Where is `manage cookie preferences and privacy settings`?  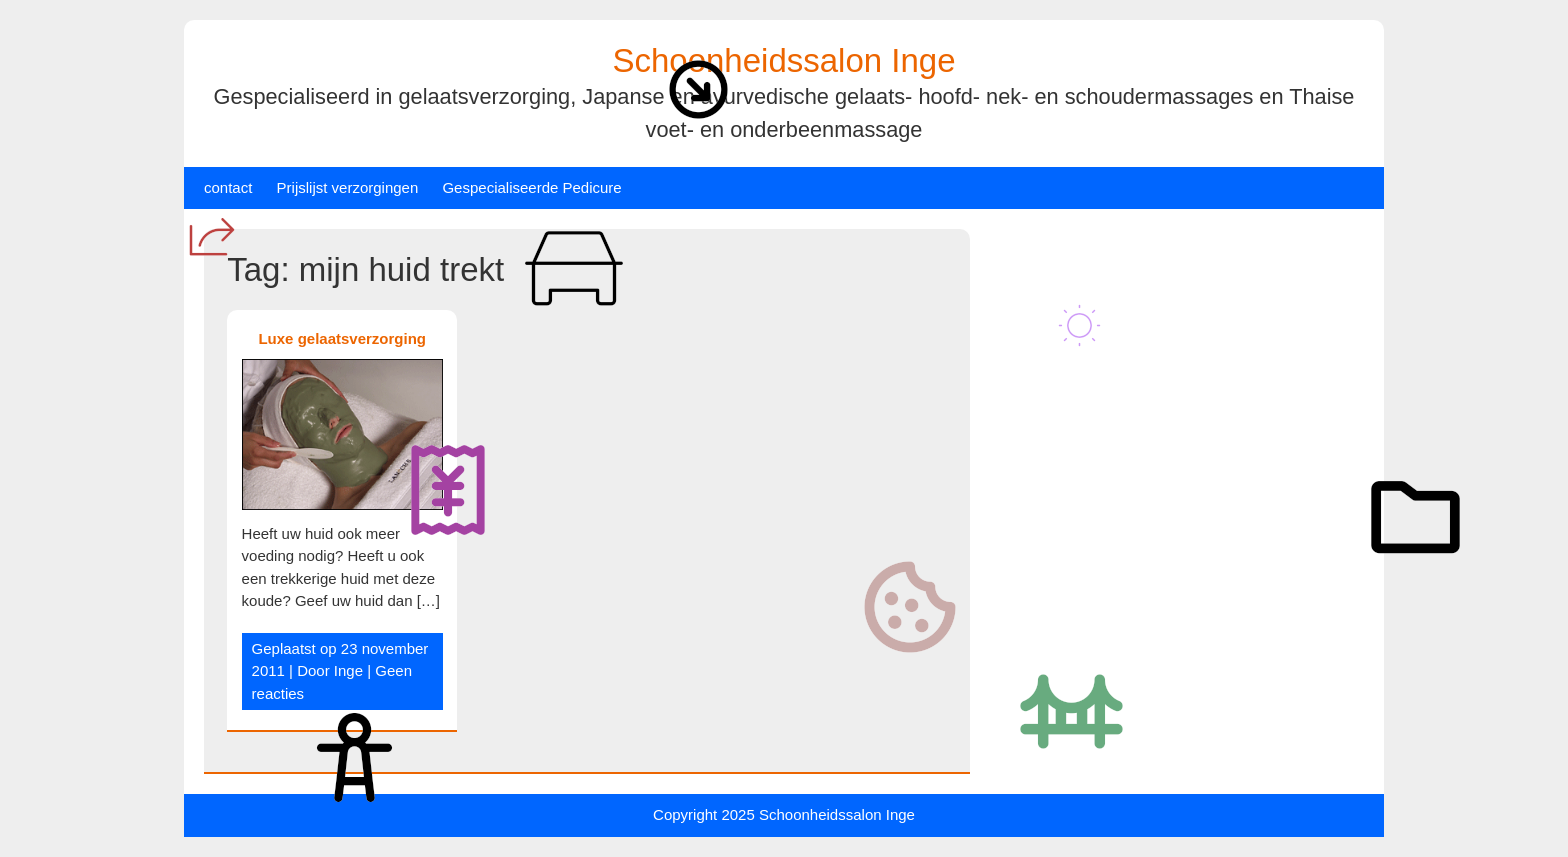 manage cookie preferences and privacy settings is located at coordinates (910, 607).